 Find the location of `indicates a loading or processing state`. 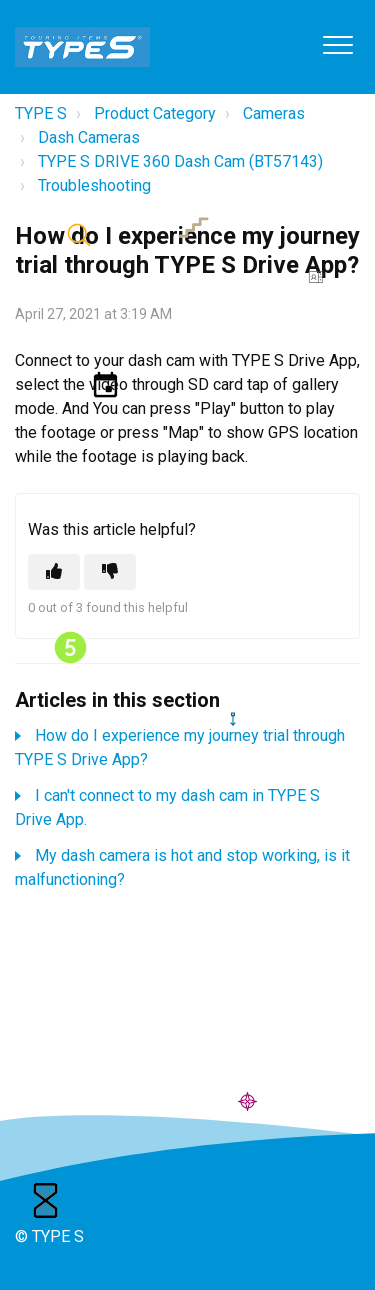

indicates a loading or processing state is located at coordinates (45, 1200).